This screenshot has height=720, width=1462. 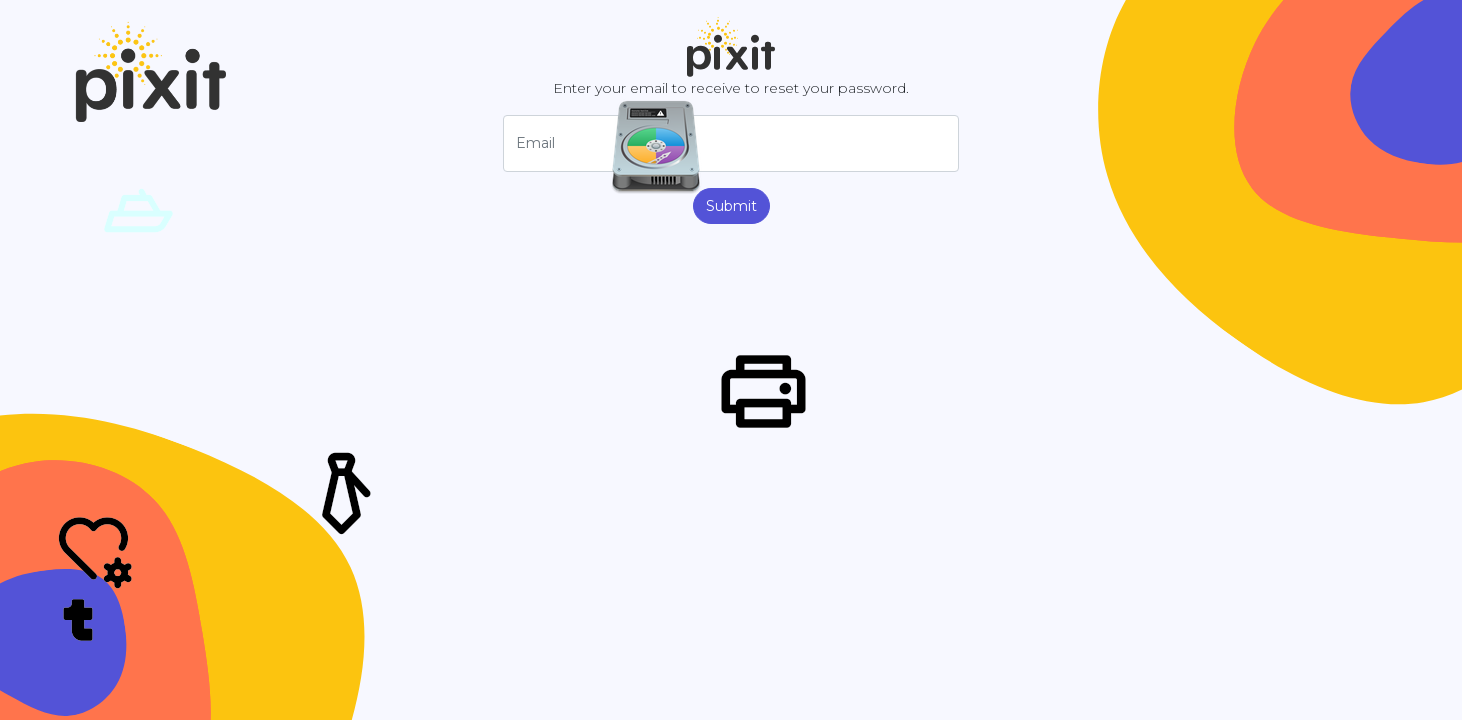 I want to click on print the current document, so click(x=763, y=391).